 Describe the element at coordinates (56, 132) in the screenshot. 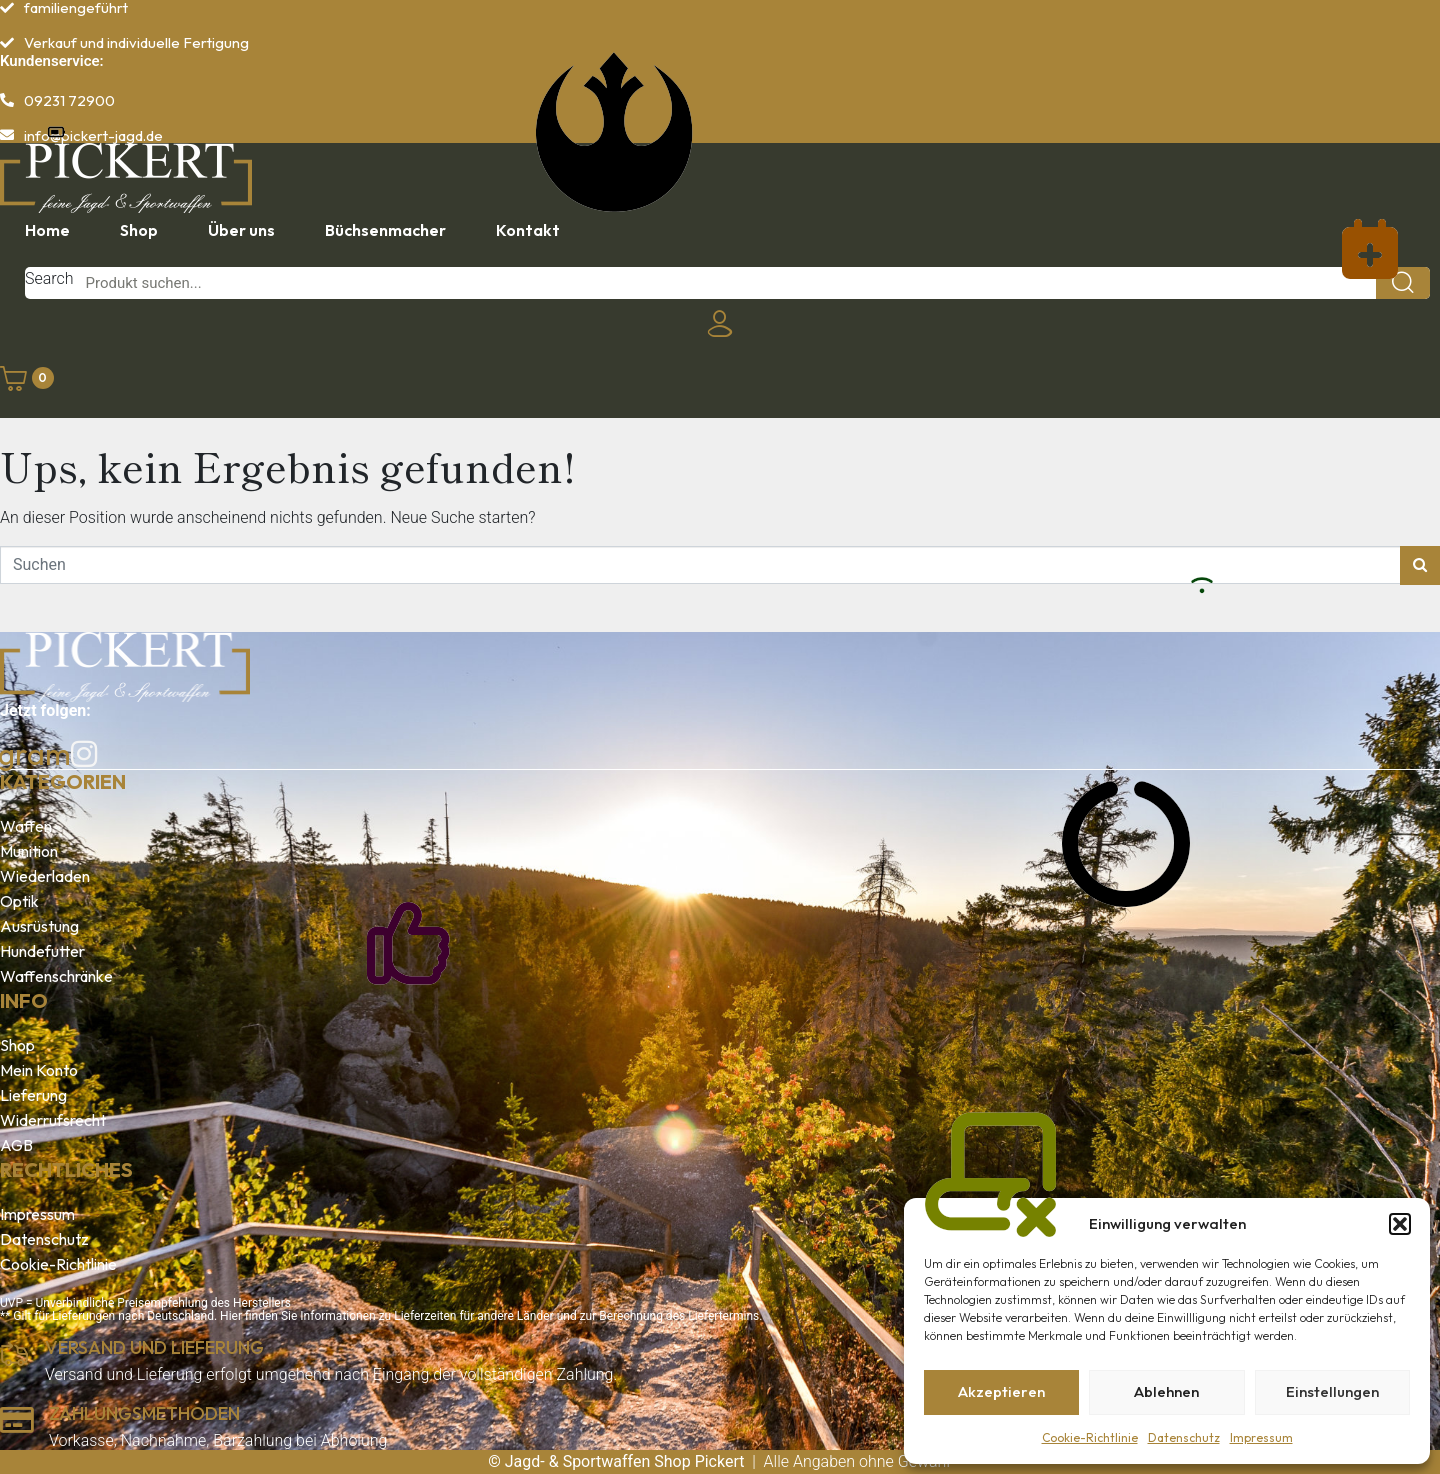

I see `indicates battery level at approximately 80% charge` at that location.